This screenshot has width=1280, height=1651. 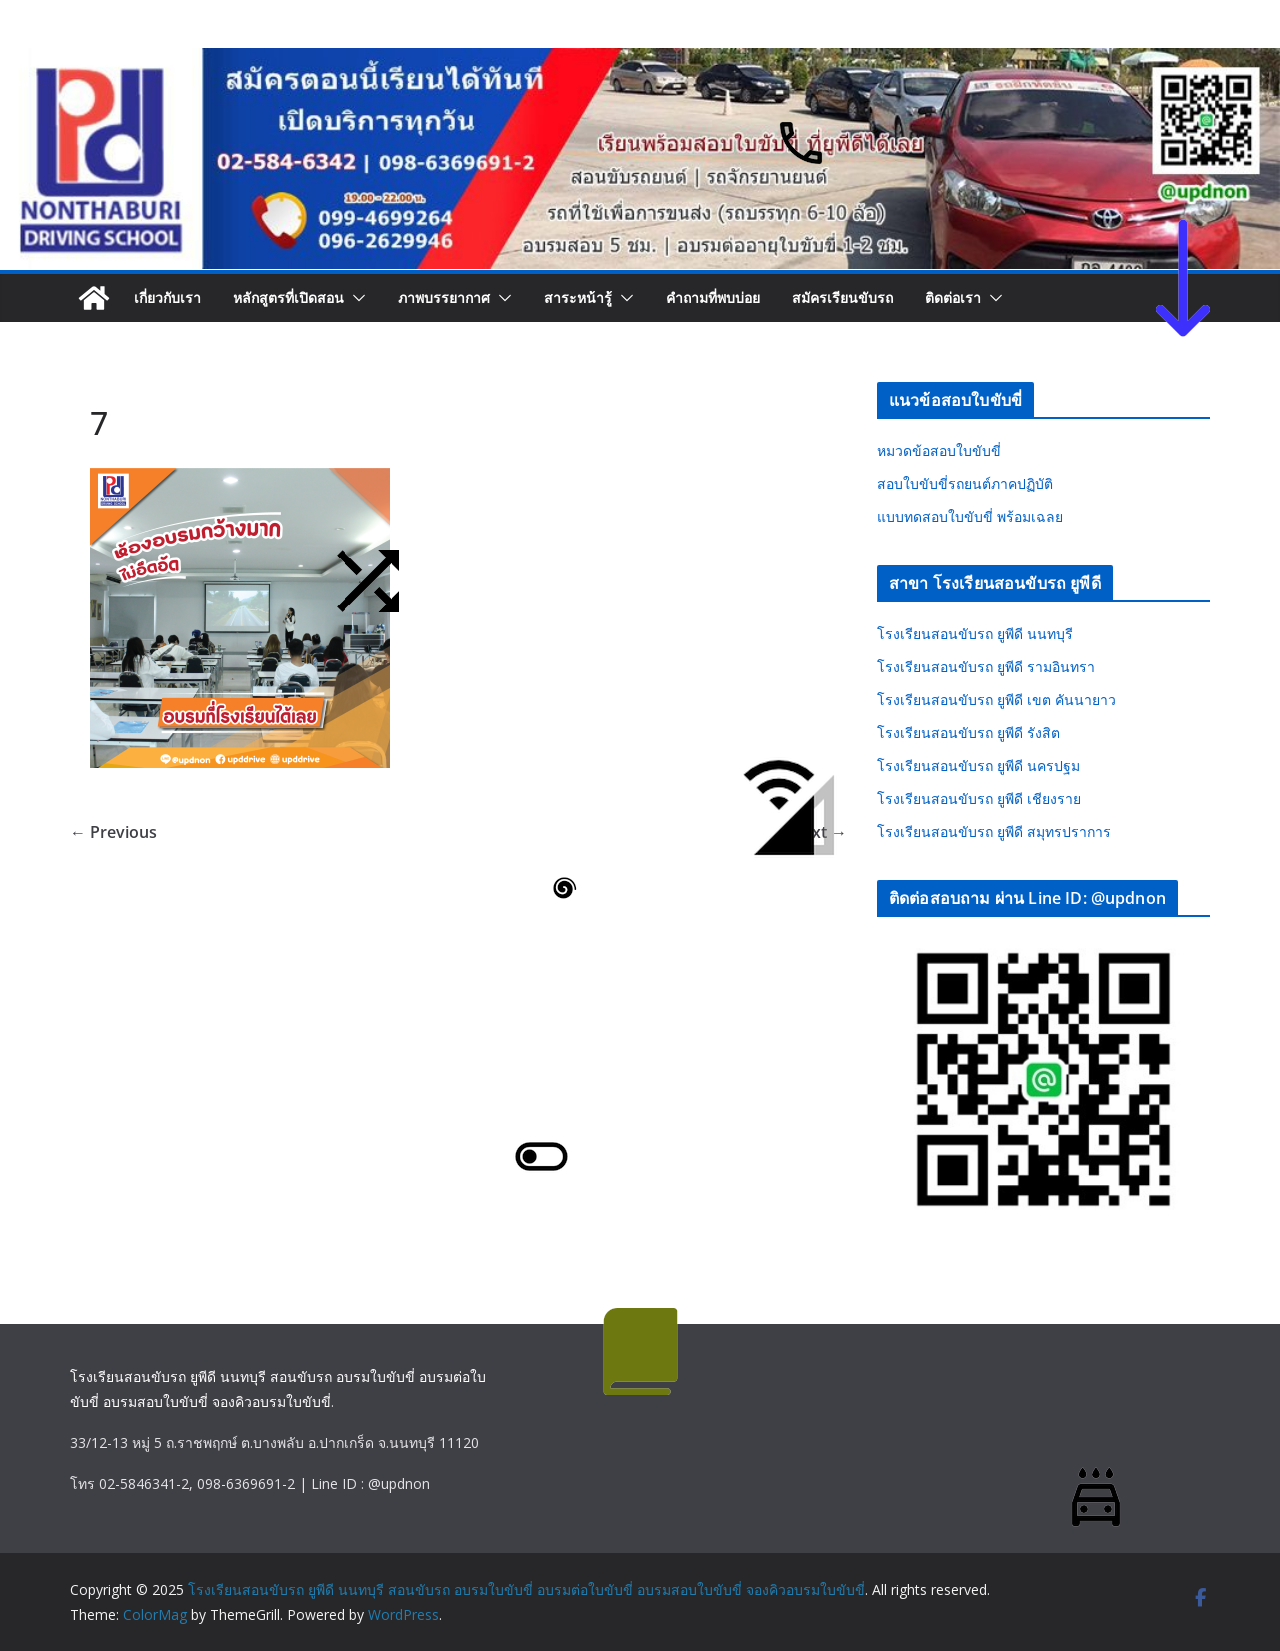 I want to click on make a phone call, so click(x=801, y=143).